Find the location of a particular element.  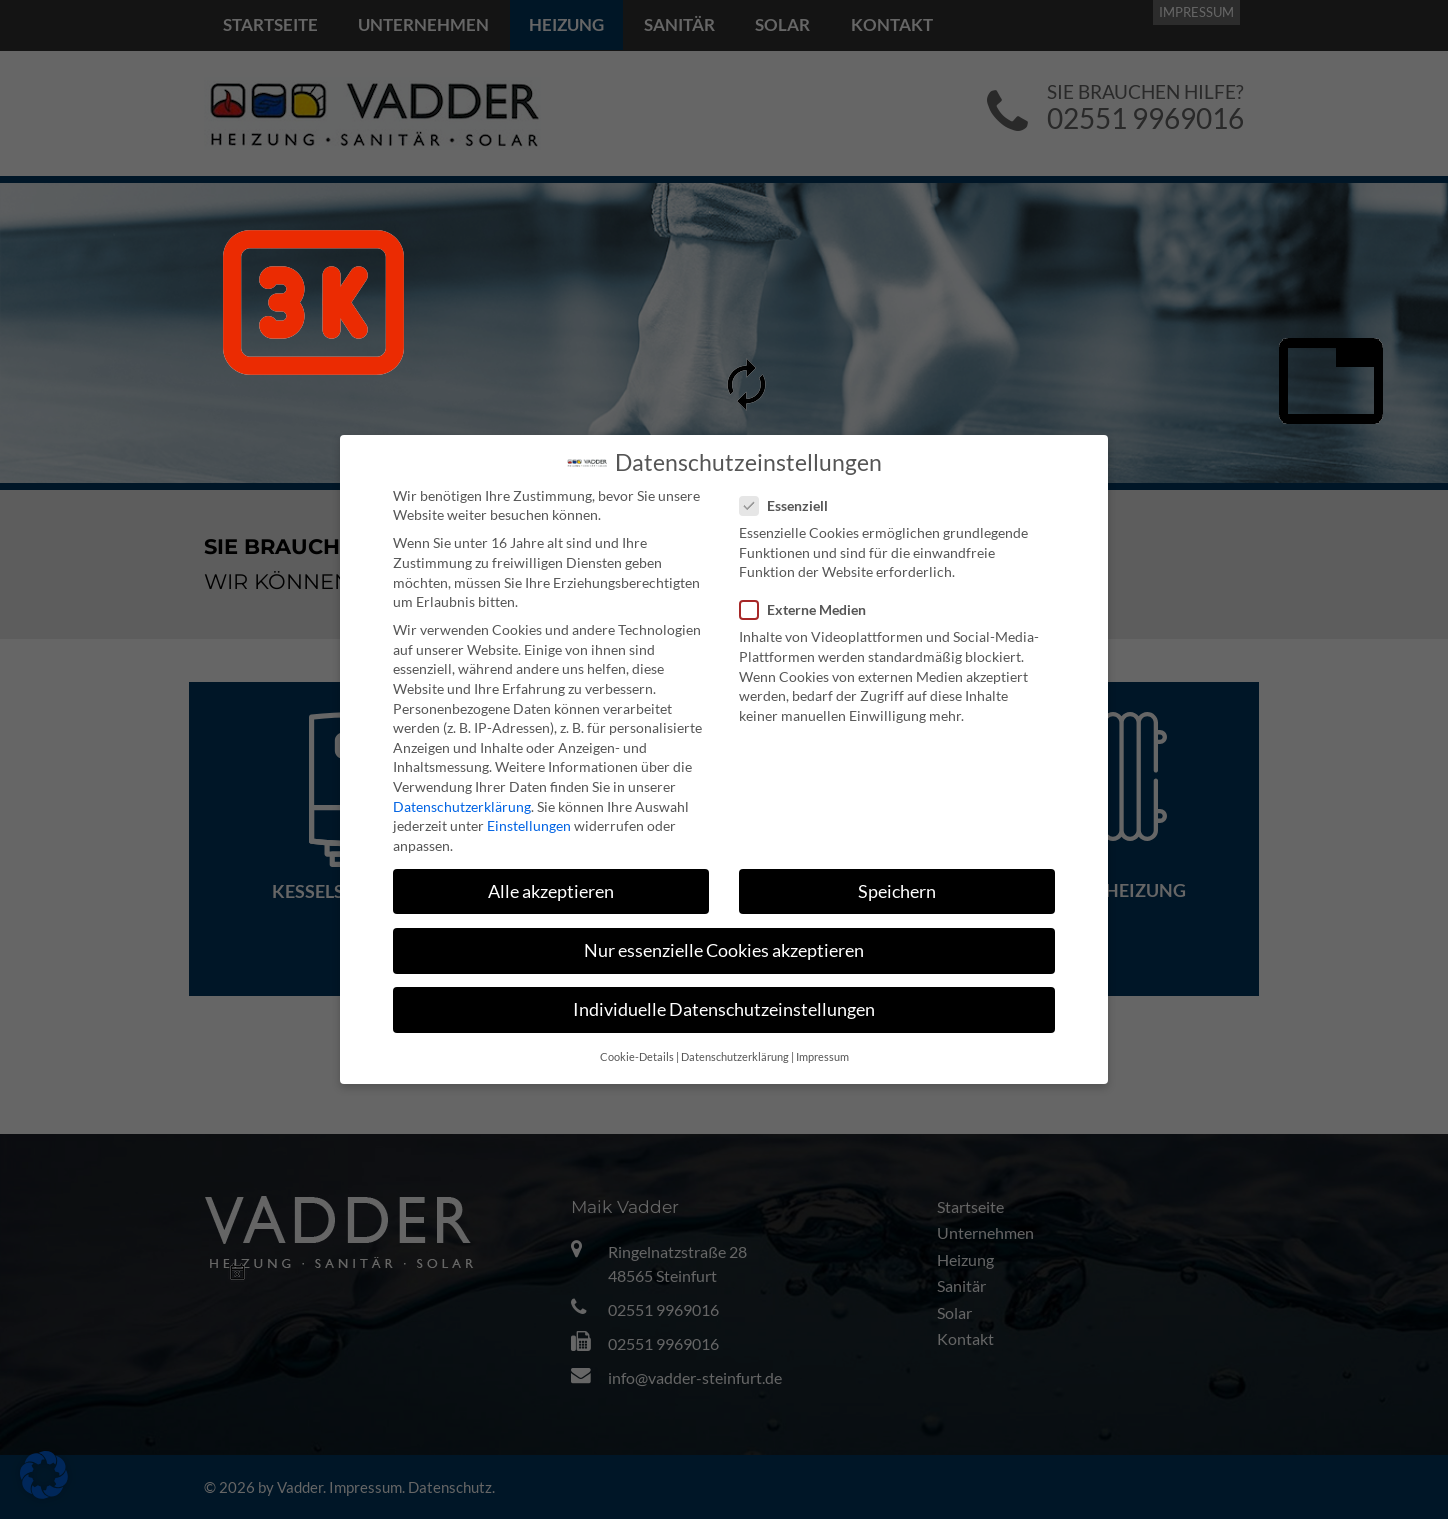

open a new browser tab is located at coordinates (1331, 381).